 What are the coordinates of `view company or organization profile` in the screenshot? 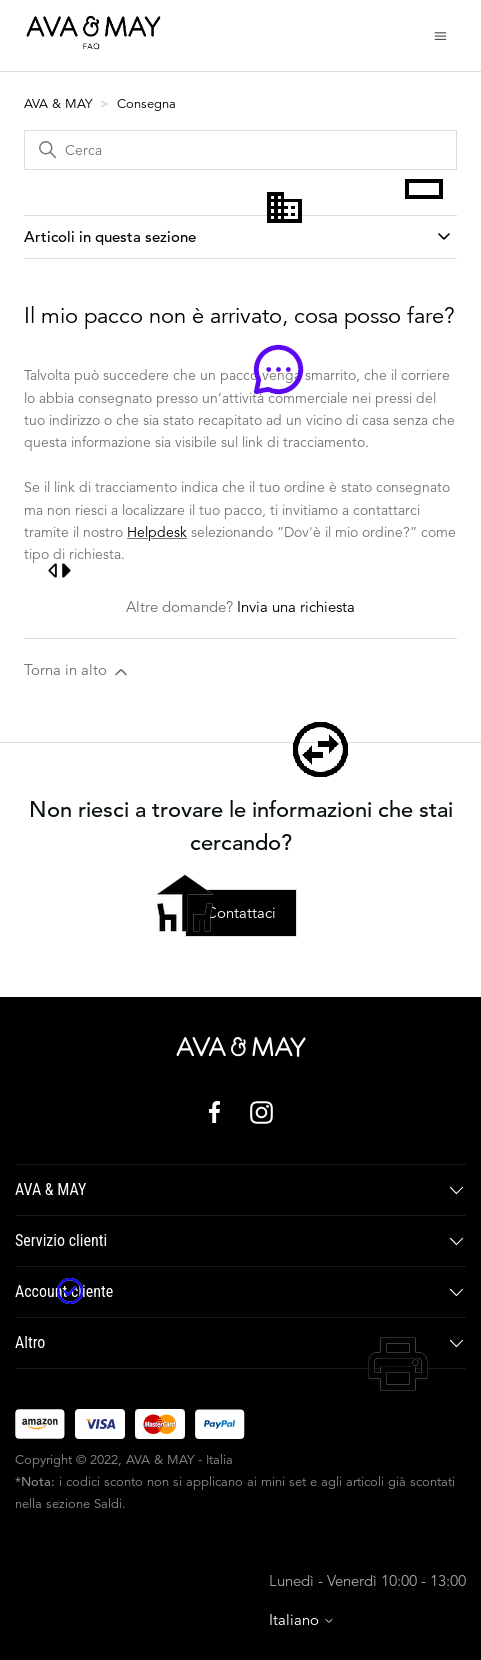 It's located at (284, 207).